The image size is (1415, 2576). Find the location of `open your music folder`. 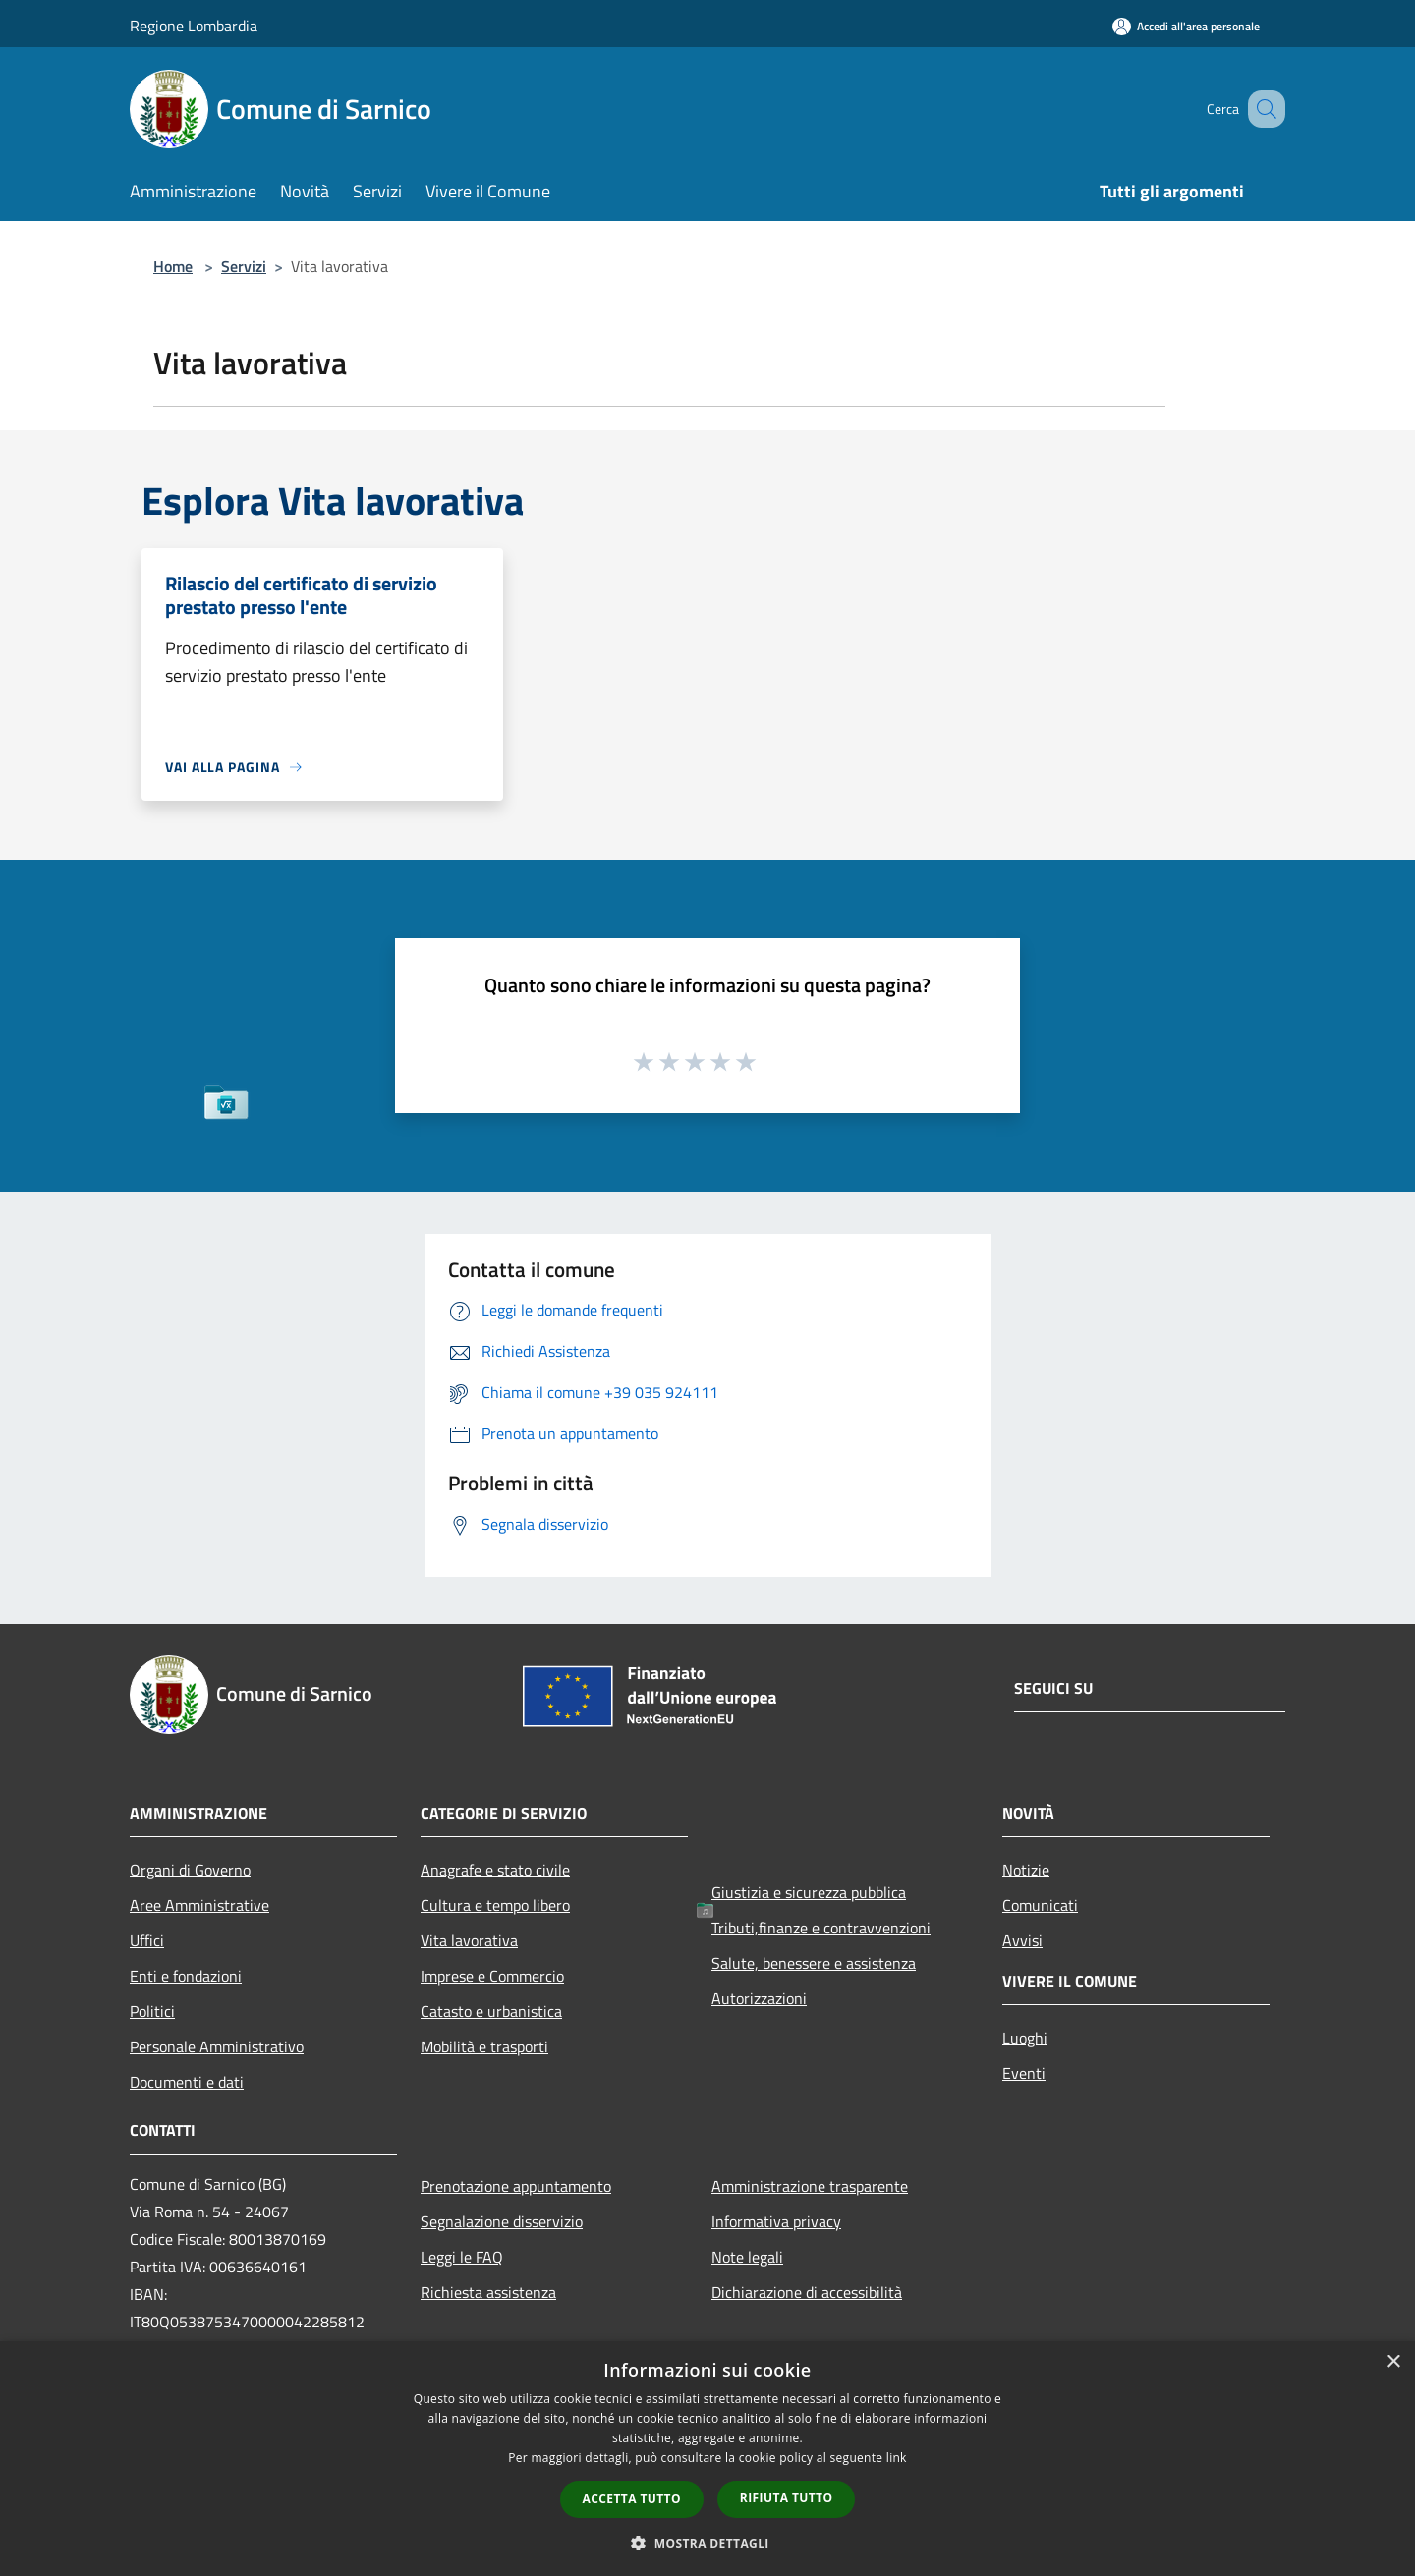

open your music folder is located at coordinates (705, 1910).